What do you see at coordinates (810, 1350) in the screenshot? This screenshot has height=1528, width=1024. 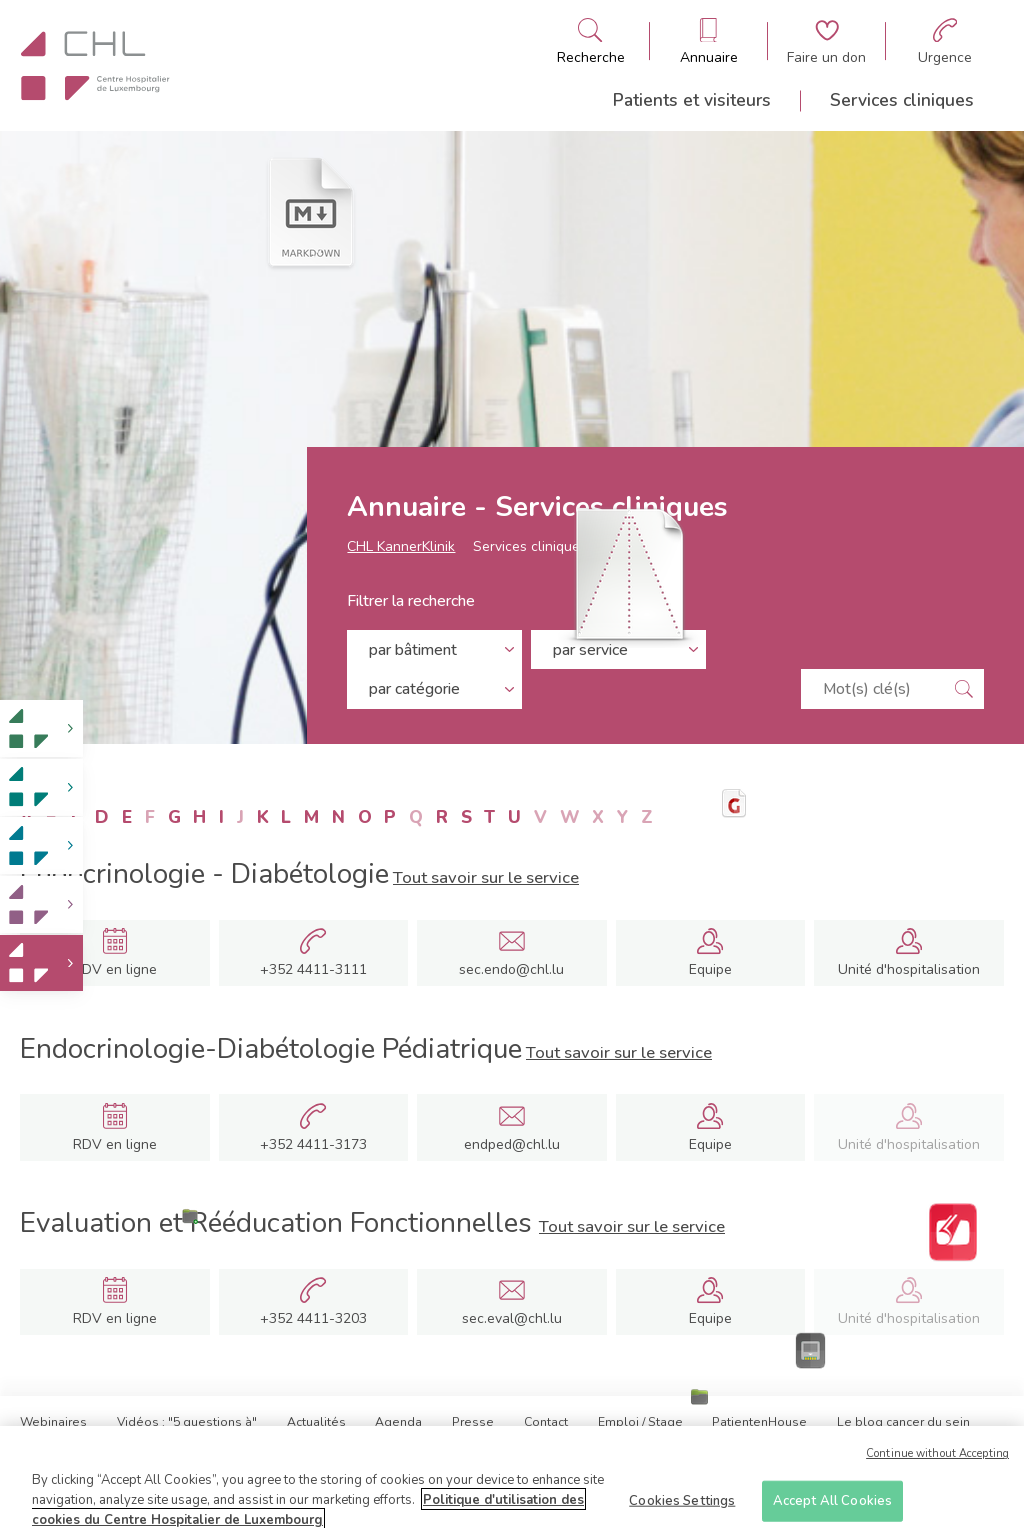 I see `game boy advance ROM file` at bounding box center [810, 1350].